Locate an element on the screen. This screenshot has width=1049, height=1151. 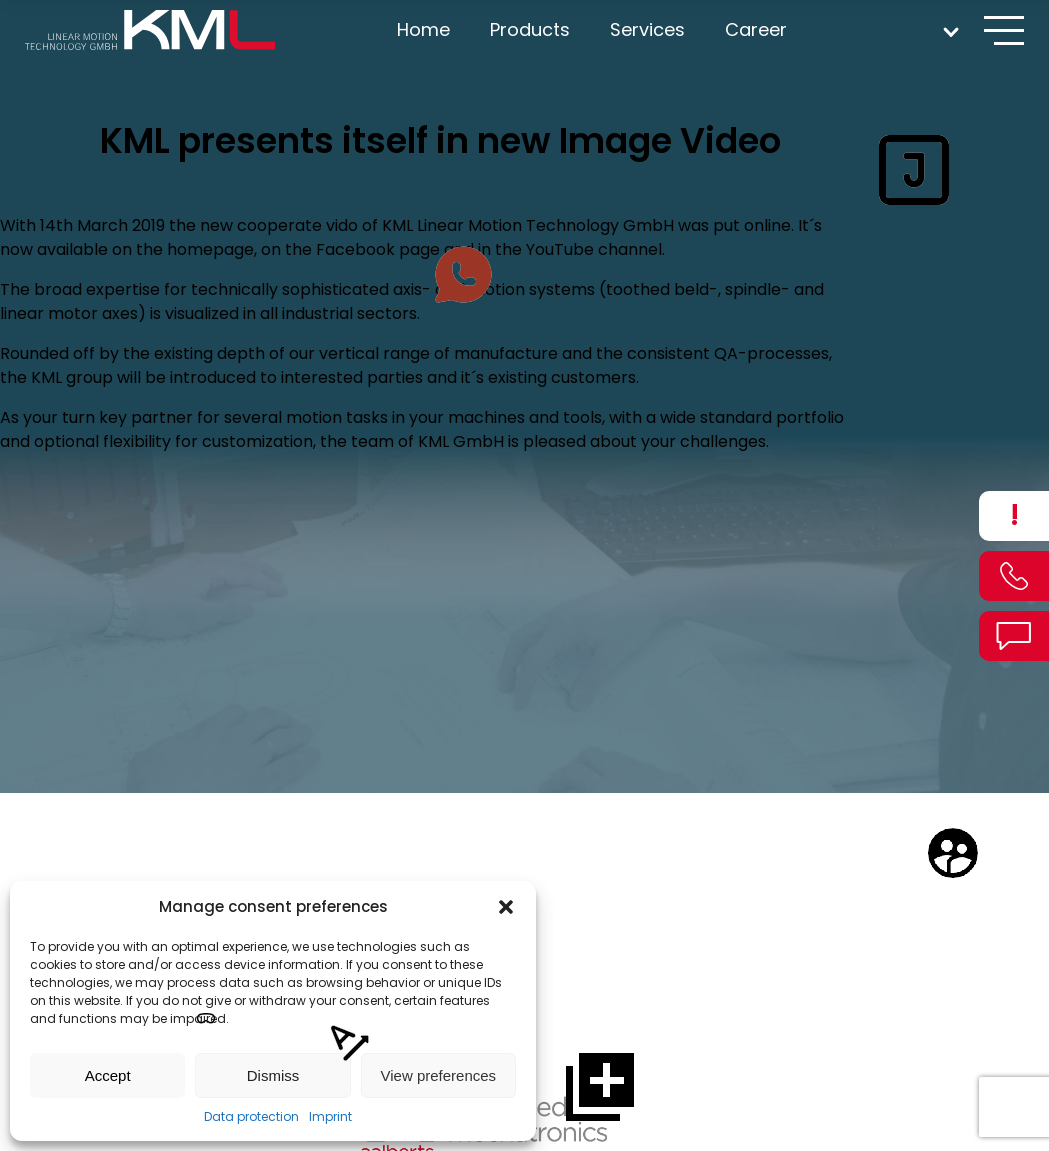
represents the letter J in a menu or keyboard interface is located at coordinates (914, 170).